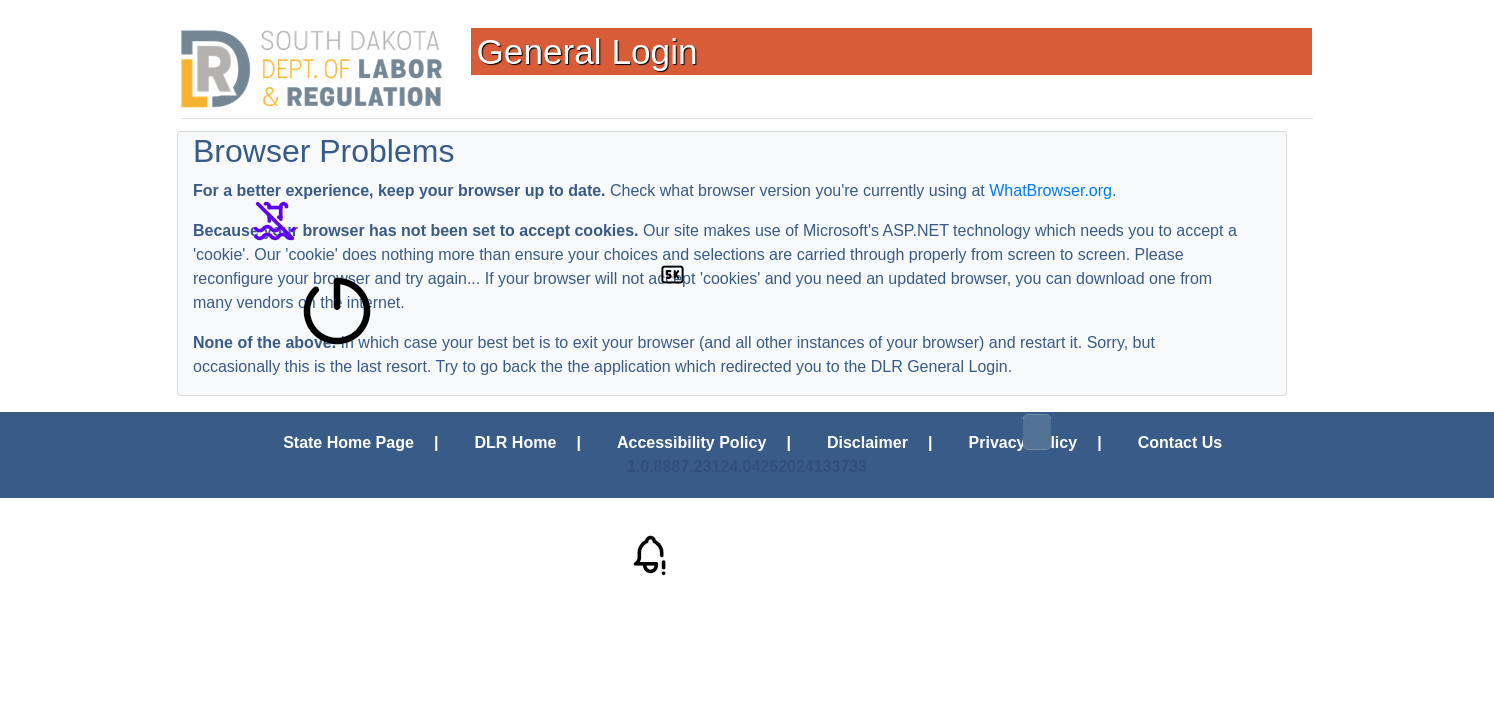 The image size is (1494, 720). What do you see at coordinates (337, 311) in the screenshot?
I see `link to gravatar profile settings` at bounding box center [337, 311].